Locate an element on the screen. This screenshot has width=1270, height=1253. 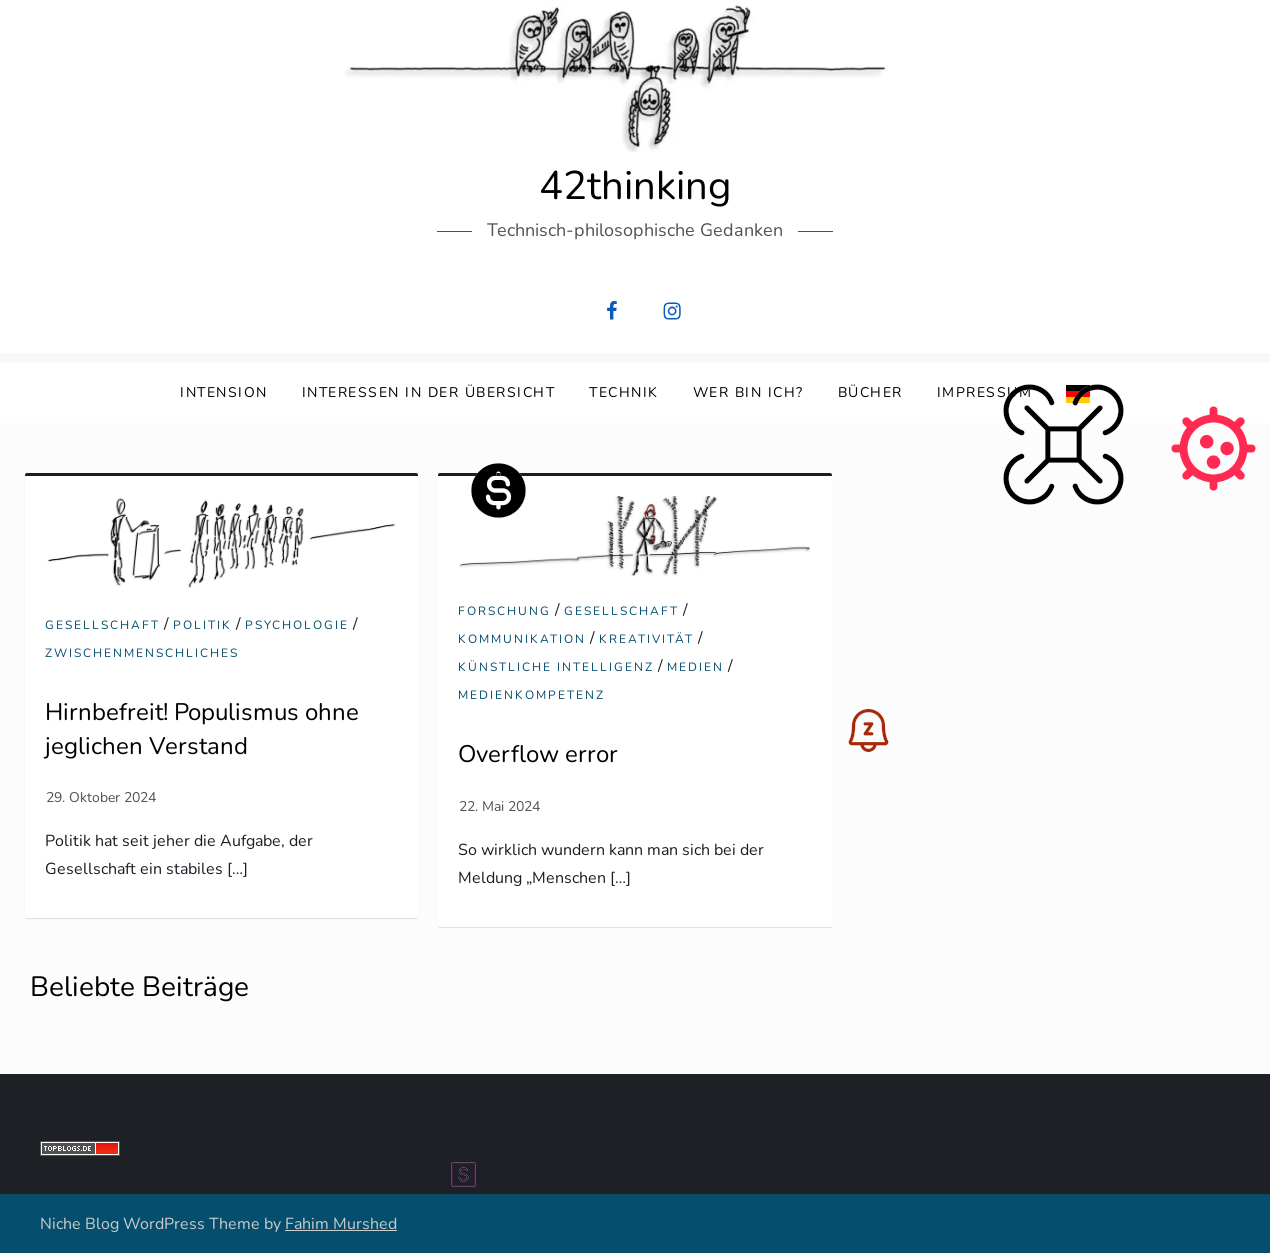
access drone controls is located at coordinates (1063, 444).